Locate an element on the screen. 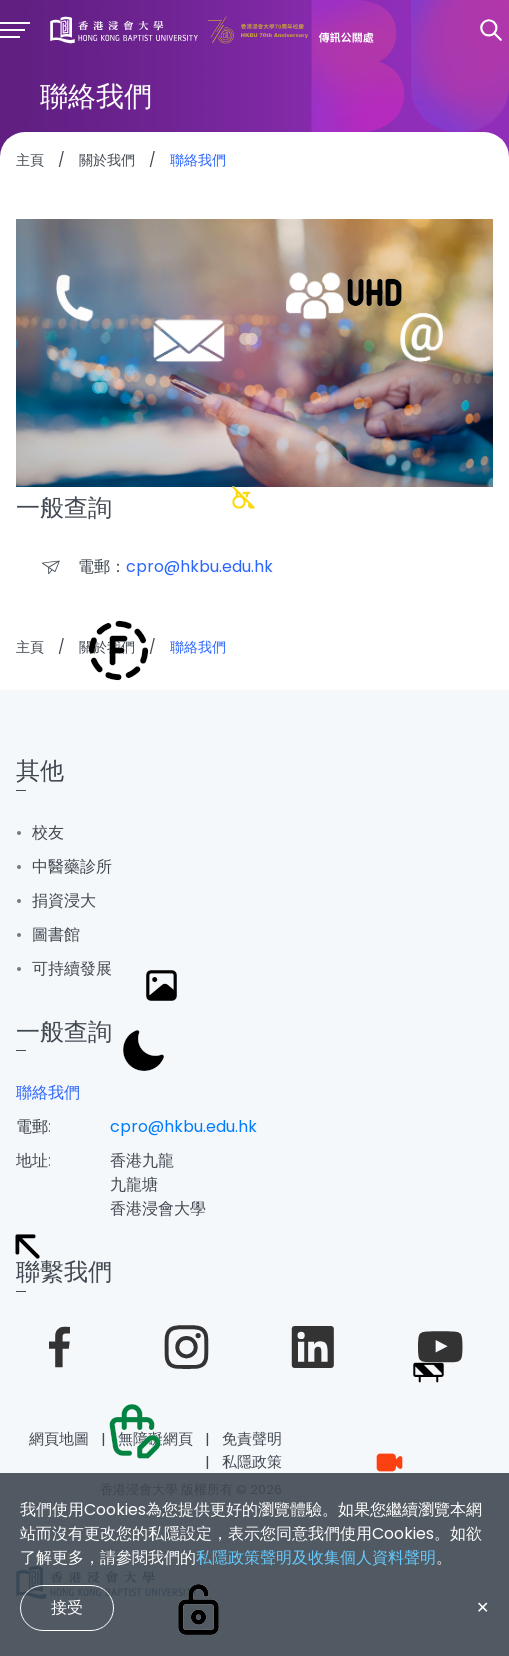 The width and height of the screenshot is (509, 1656). unlock a secured item or account is located at coordinates (198, 1609).